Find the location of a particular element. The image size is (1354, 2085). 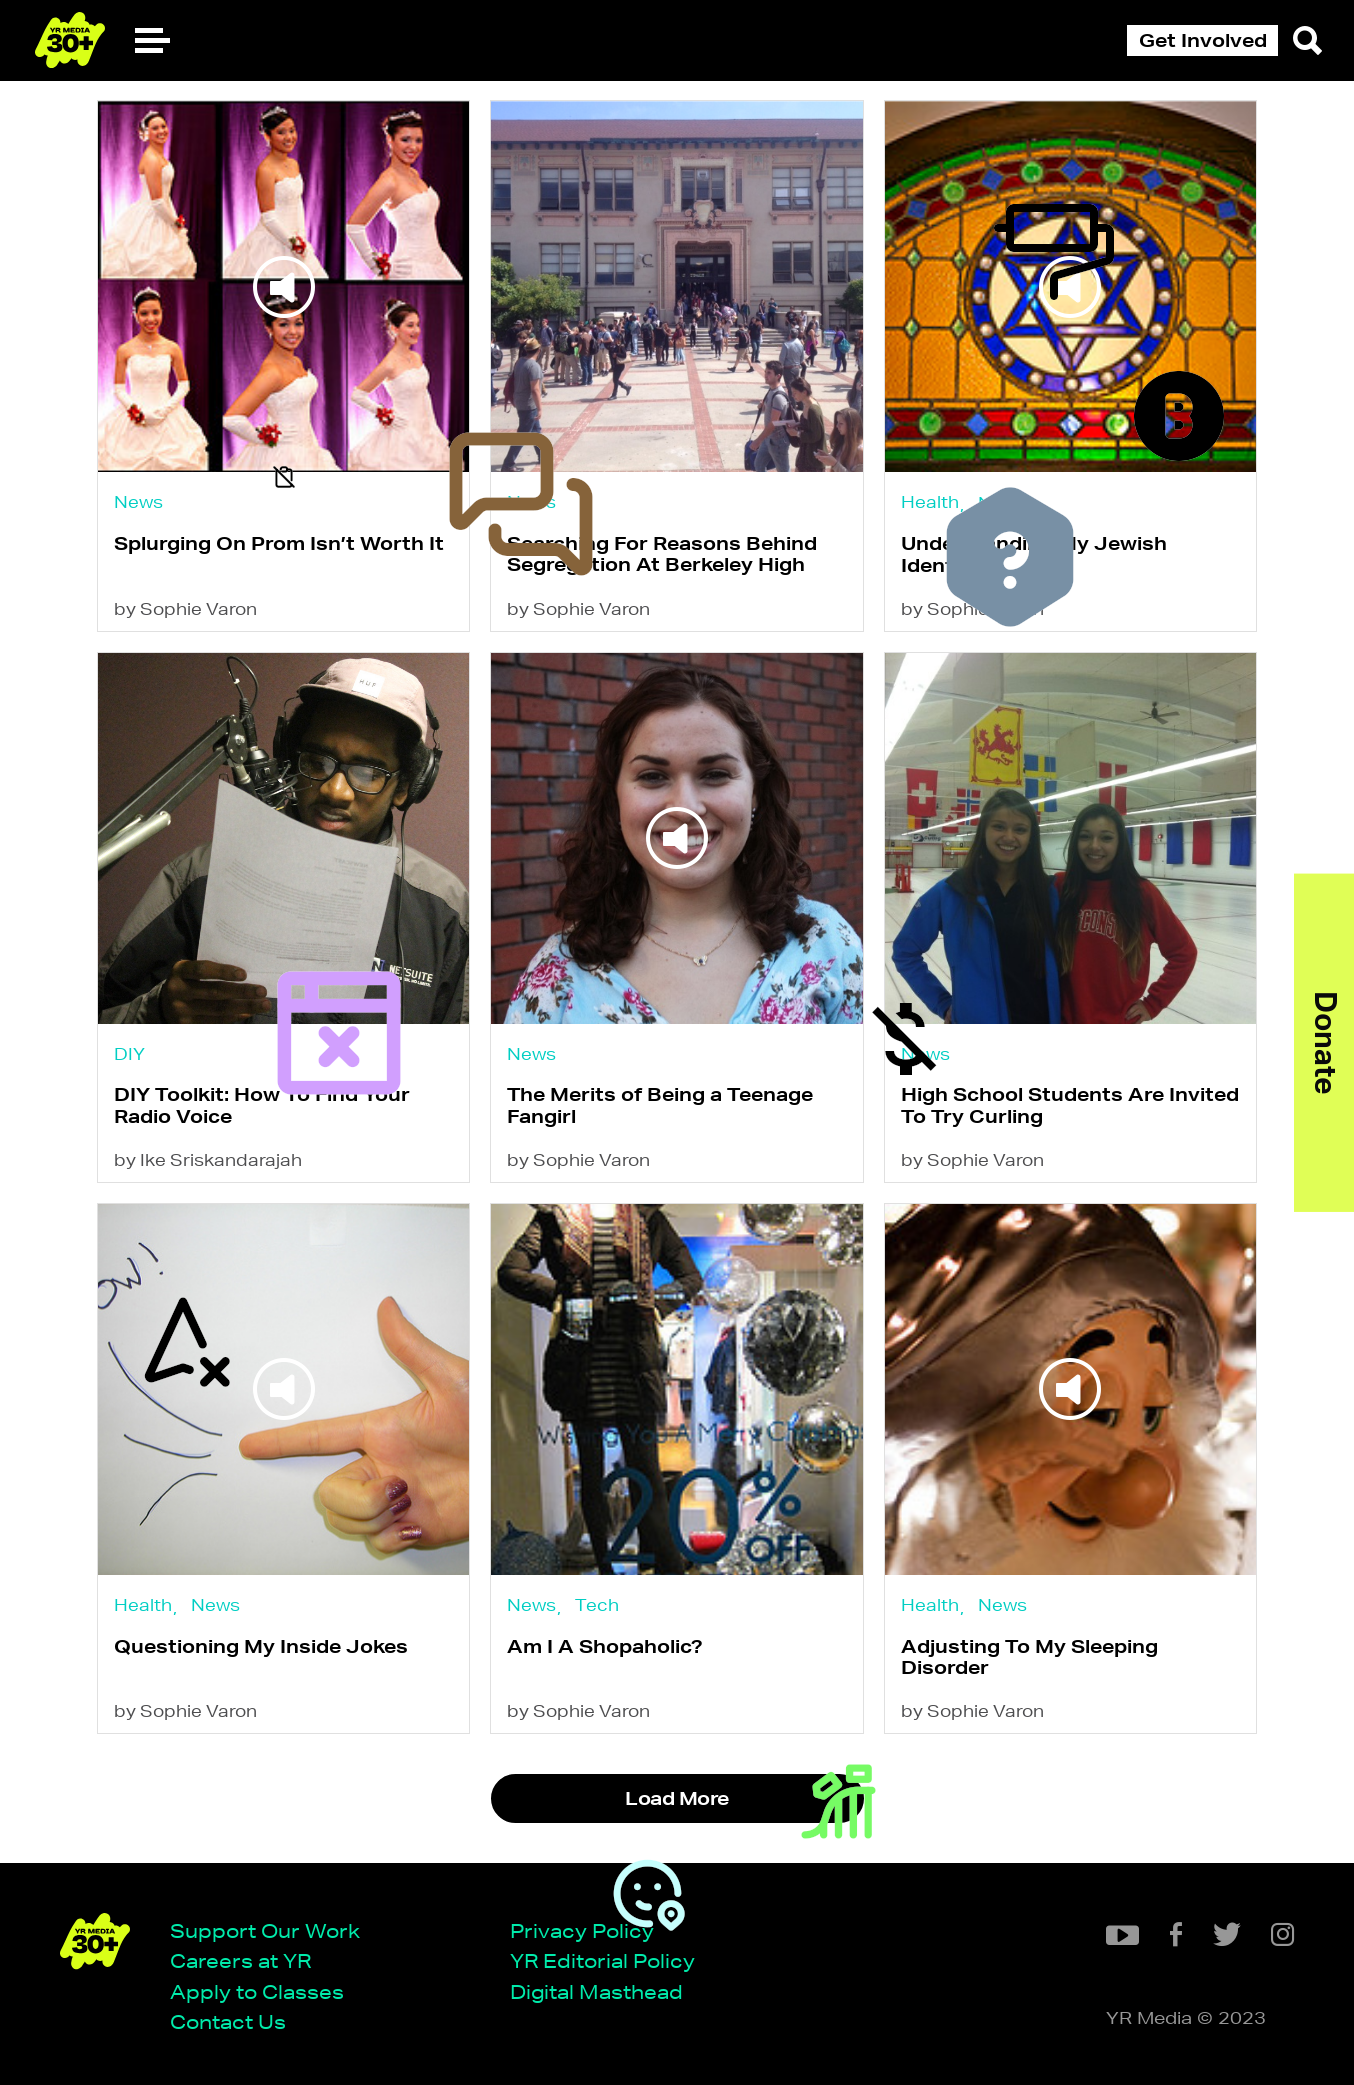

apply bold formatting to selected text is located at coordinates (1179, 416).